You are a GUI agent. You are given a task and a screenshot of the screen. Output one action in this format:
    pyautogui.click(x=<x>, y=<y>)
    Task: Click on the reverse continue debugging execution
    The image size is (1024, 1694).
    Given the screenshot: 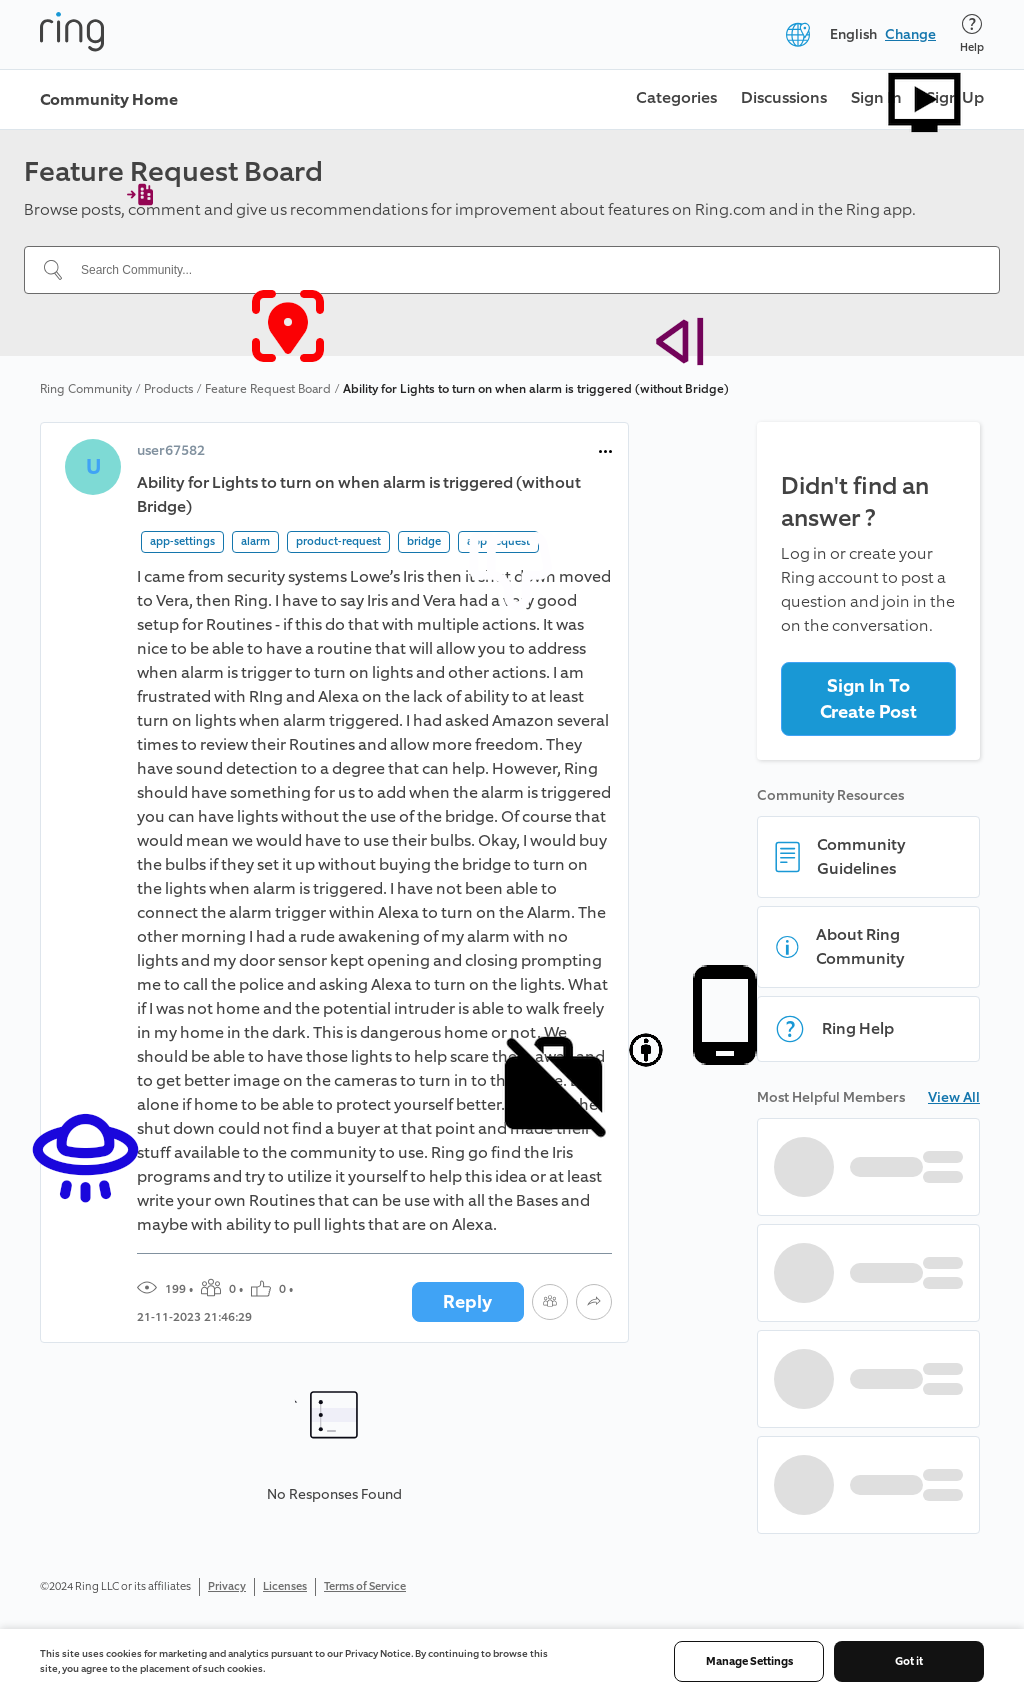 What is the action you would take?
    pyautogui.click(x=681, y=341)
    